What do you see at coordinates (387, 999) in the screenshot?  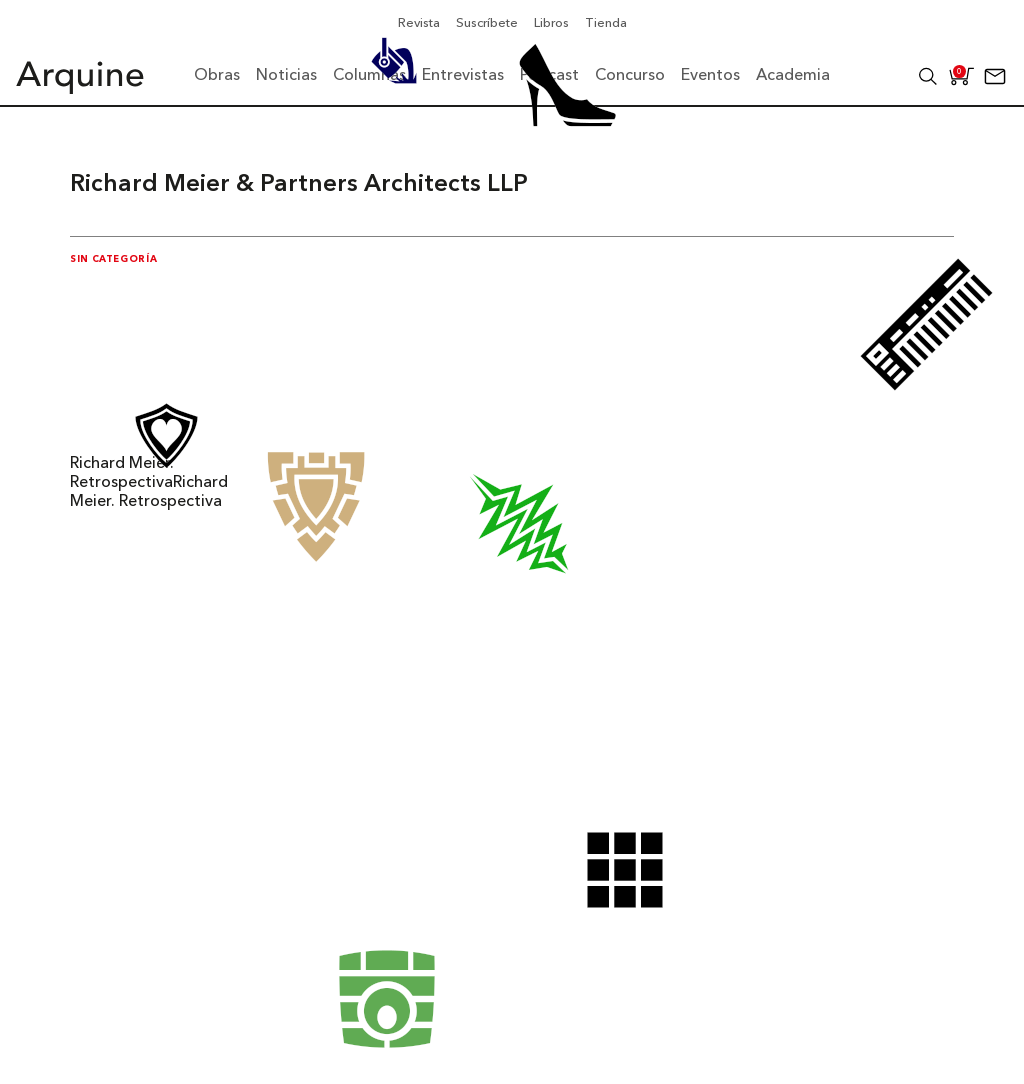 I see `access barrel or keg inventory in game` at bounding box center [387, 999].